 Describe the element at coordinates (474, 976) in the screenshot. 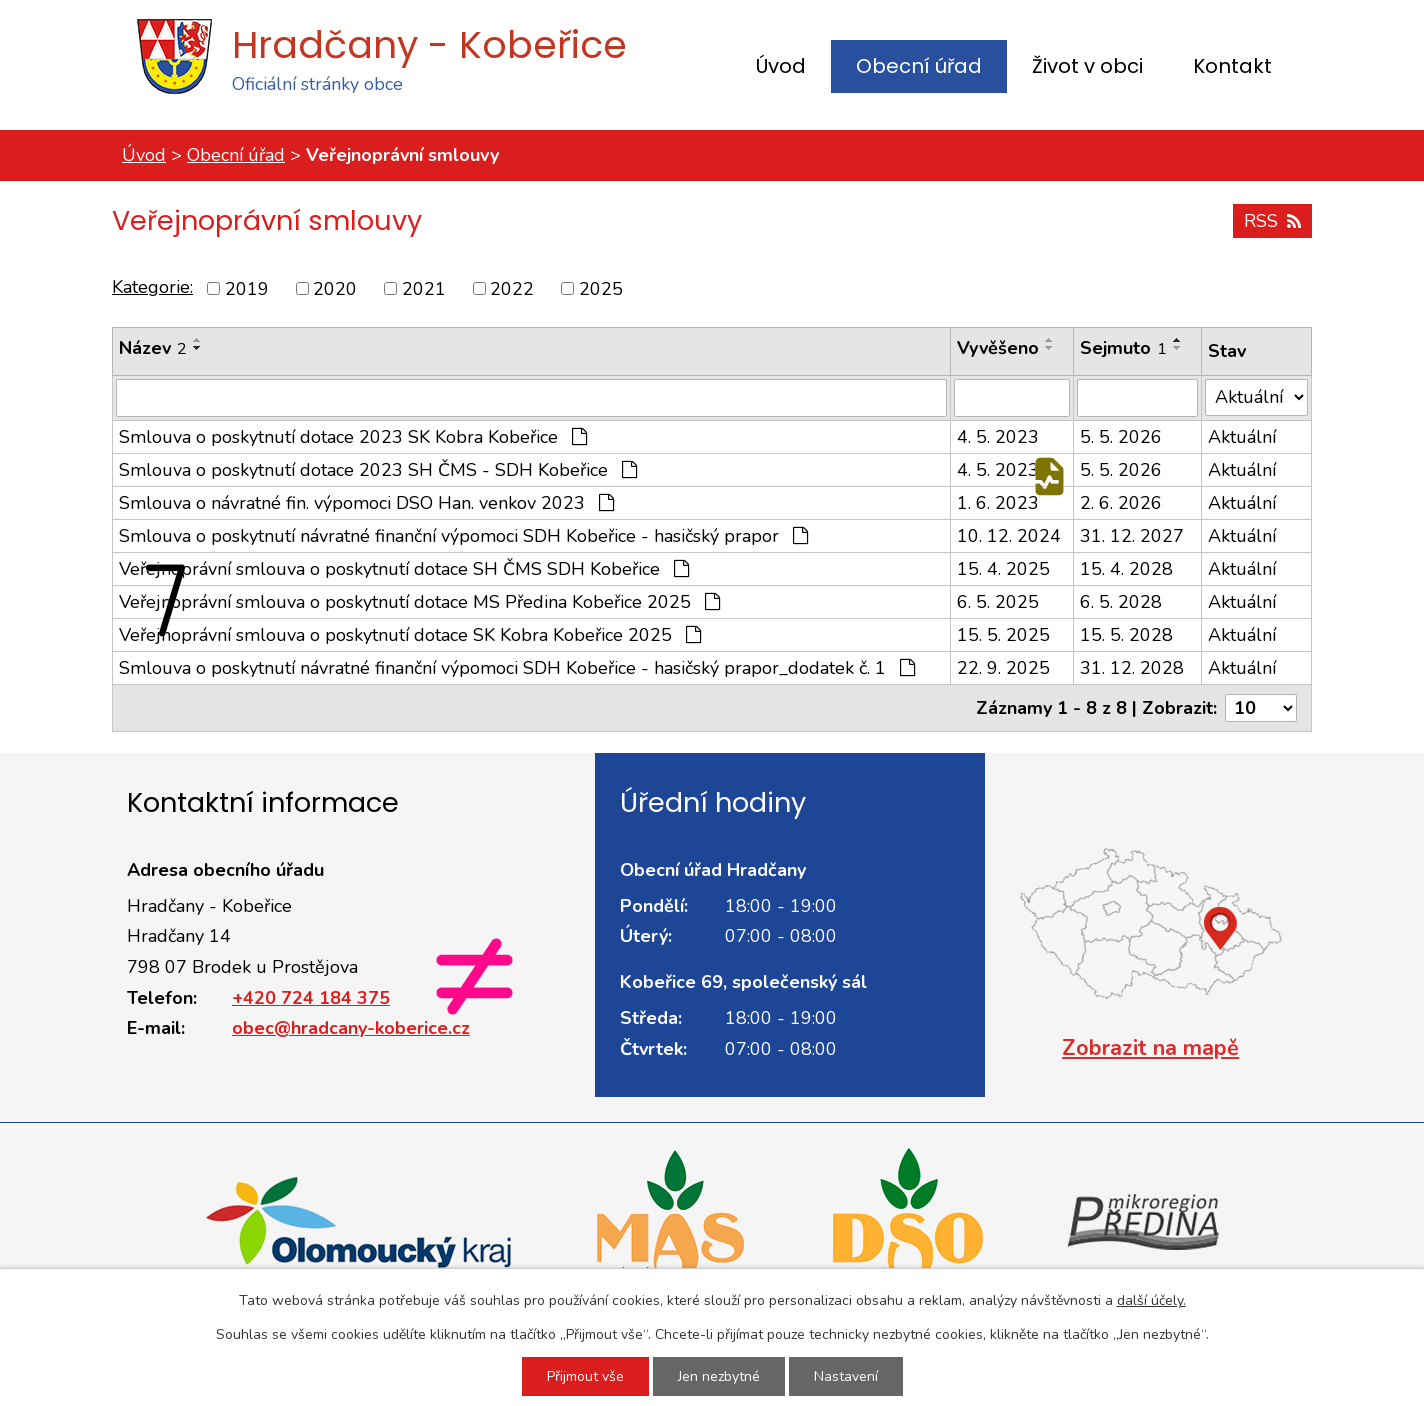

I see `indicates values are not equal or mismatched` at that location.